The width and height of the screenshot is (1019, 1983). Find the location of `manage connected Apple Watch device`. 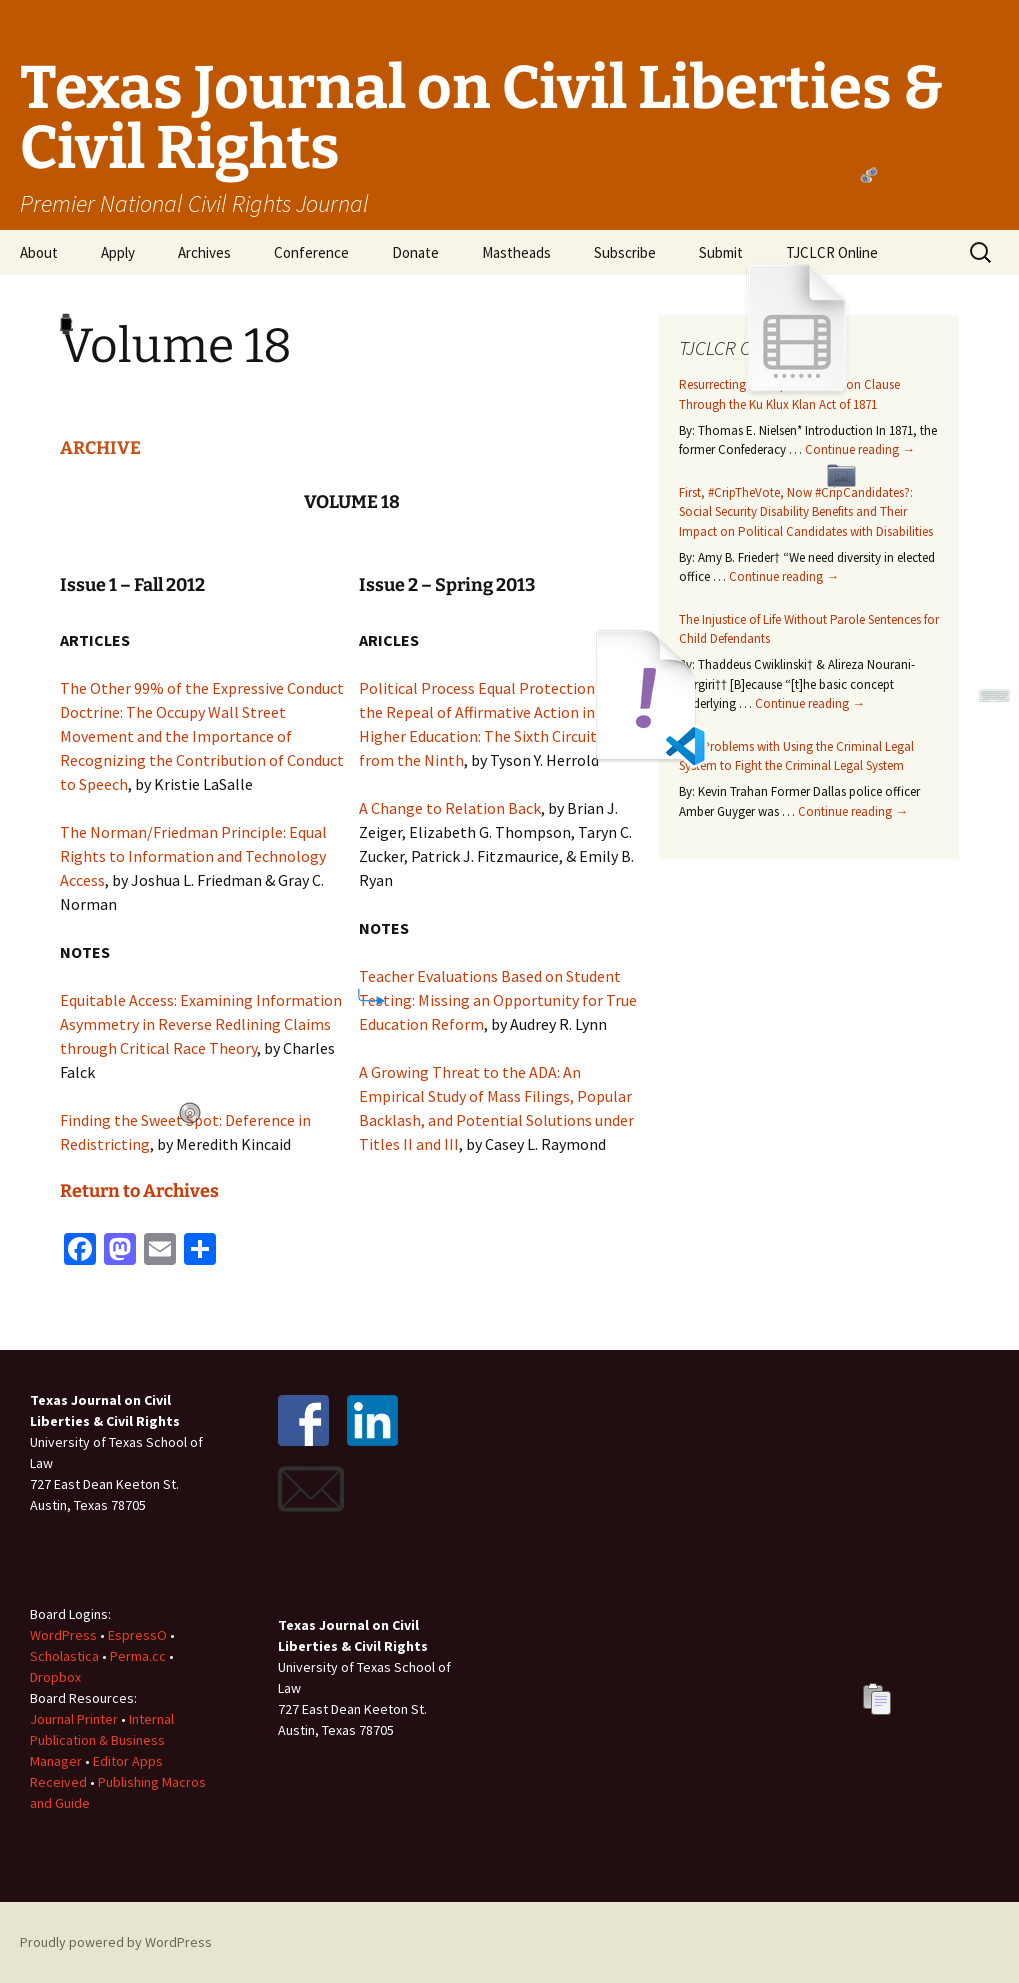

manage connected Apple Watch device is located at coordinates (66, 324).